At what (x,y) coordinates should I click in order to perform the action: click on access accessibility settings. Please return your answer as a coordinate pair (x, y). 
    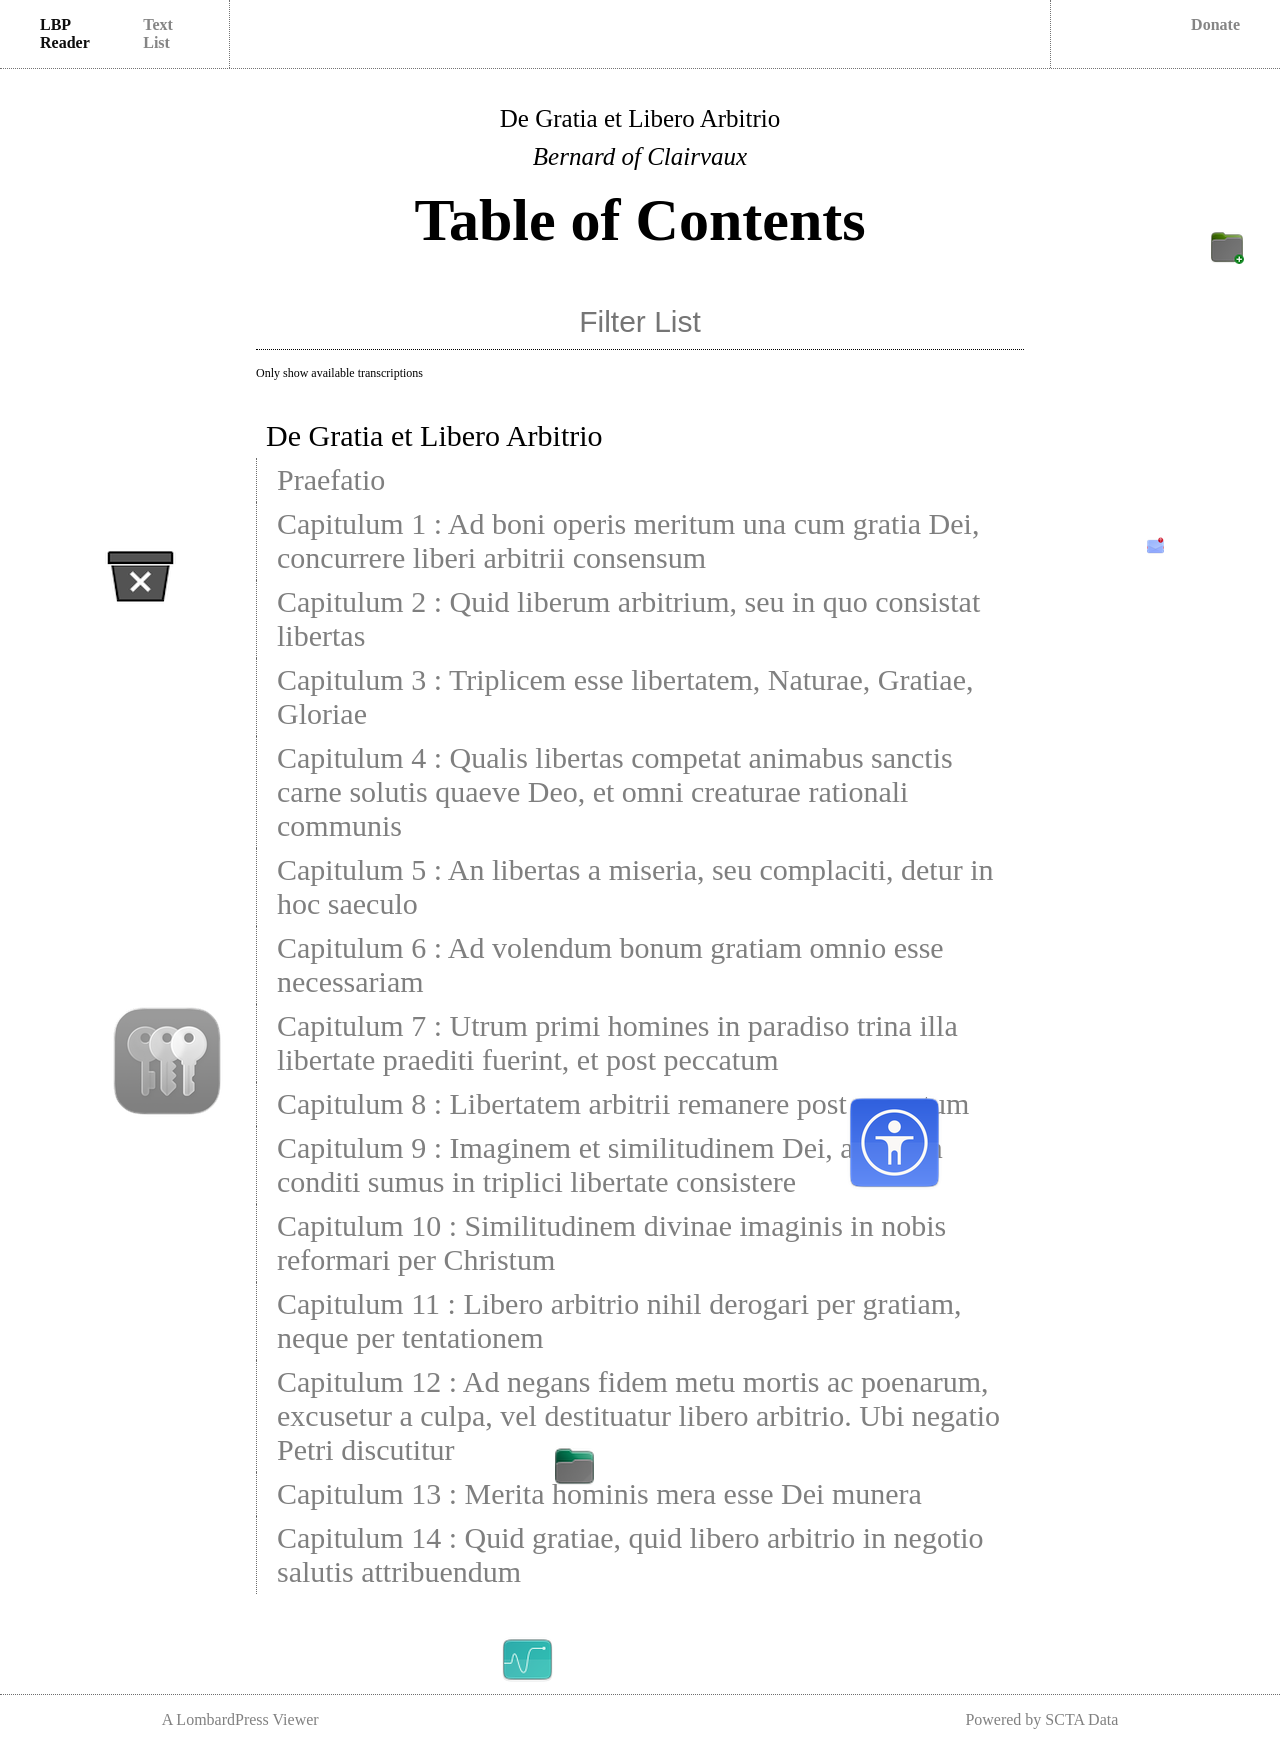
    Looking at the image, I should click on (894, 1142).